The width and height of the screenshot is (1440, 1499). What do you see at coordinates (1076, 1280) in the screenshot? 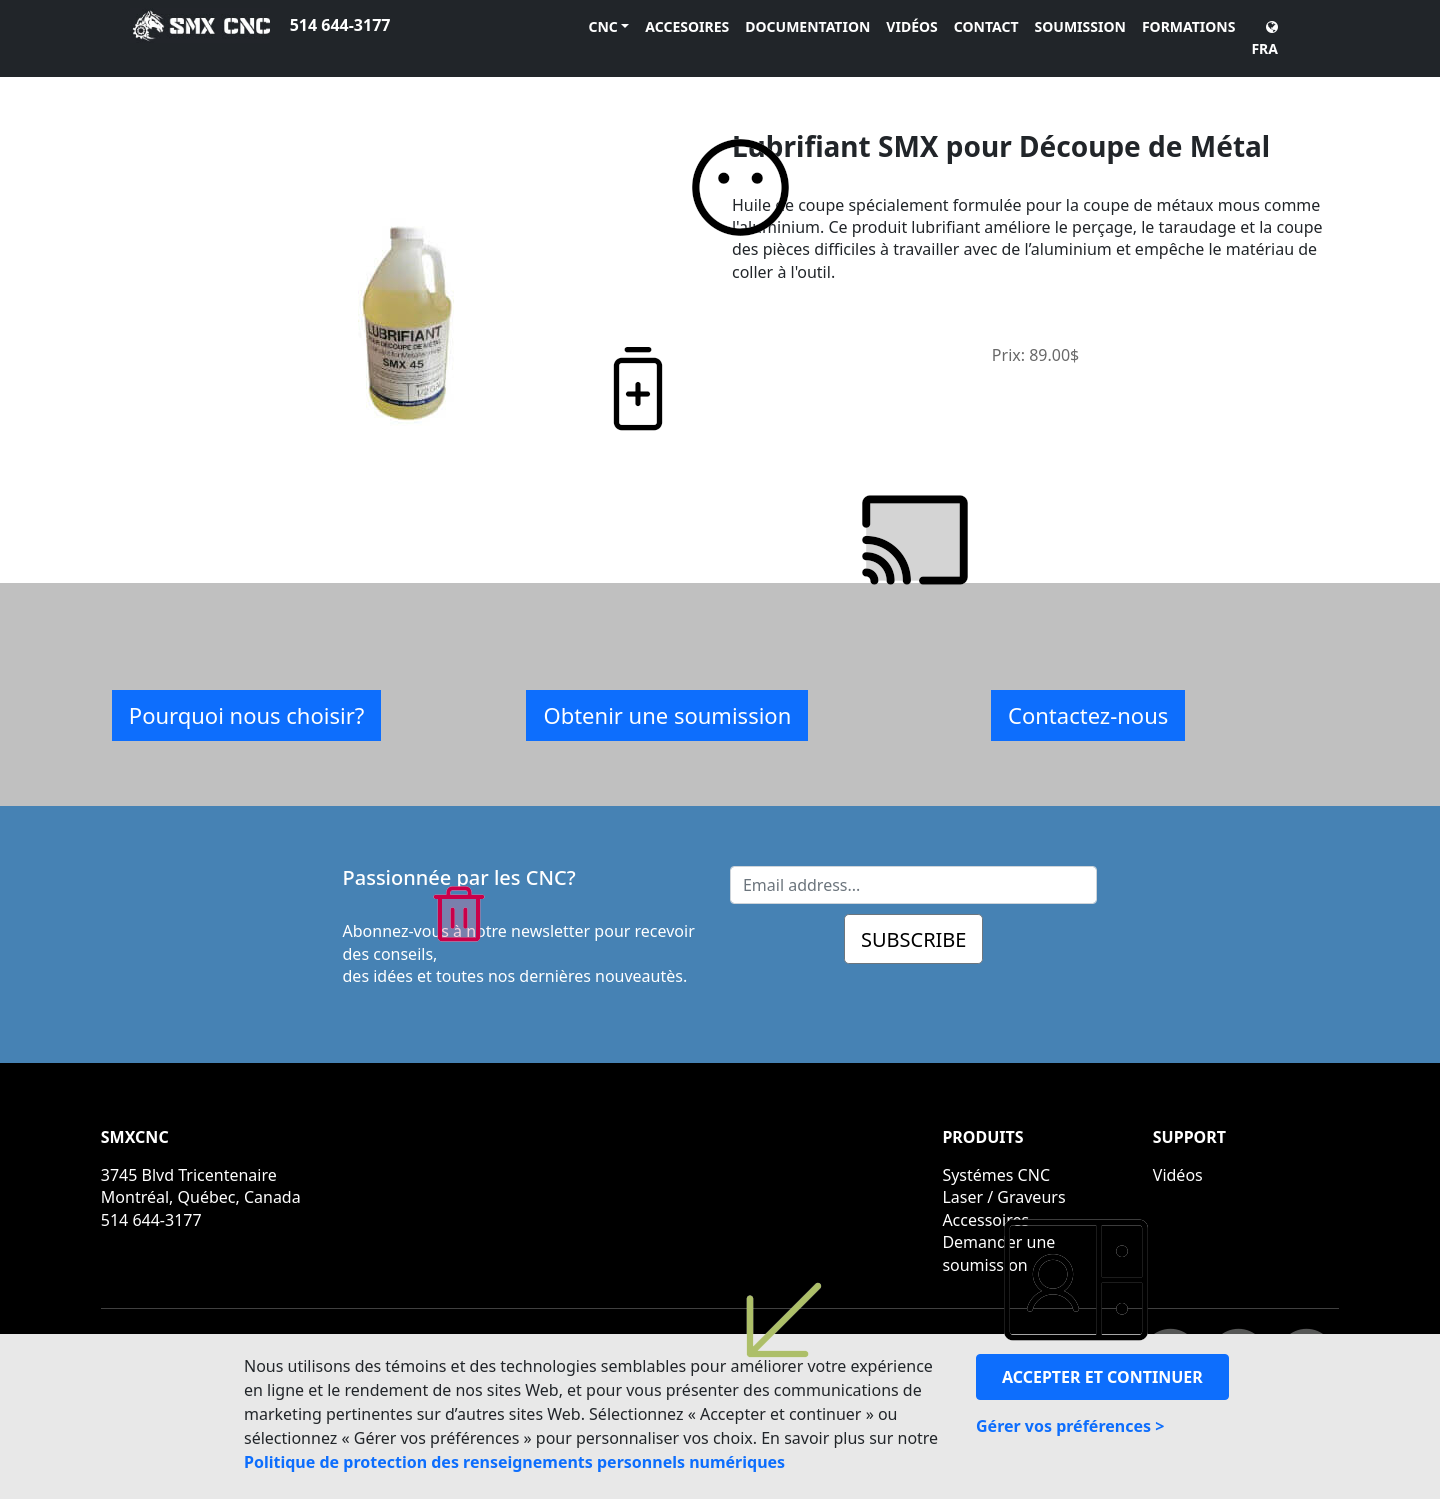
I see `start or join a video conference` at bounding box center [1076, 1280].